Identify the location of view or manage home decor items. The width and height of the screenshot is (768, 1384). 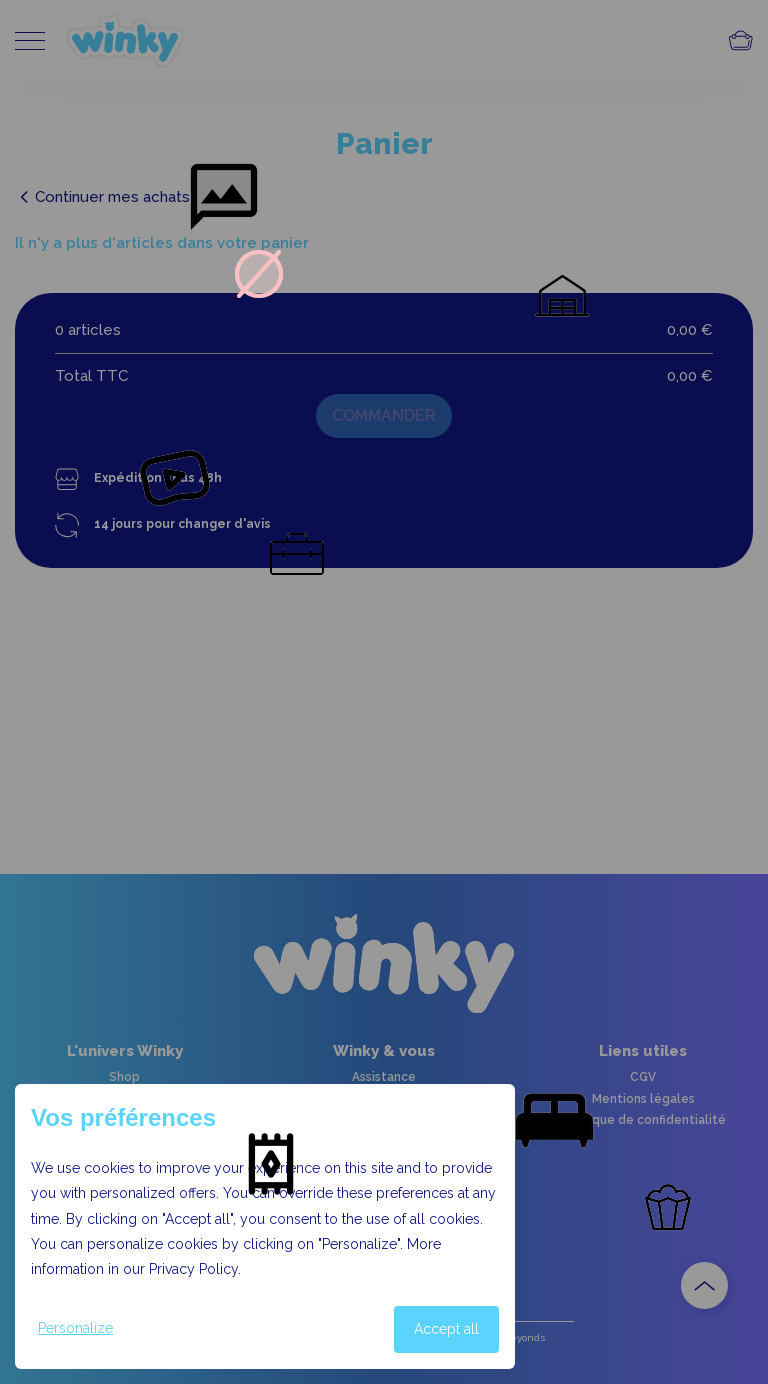
(271, 1164).